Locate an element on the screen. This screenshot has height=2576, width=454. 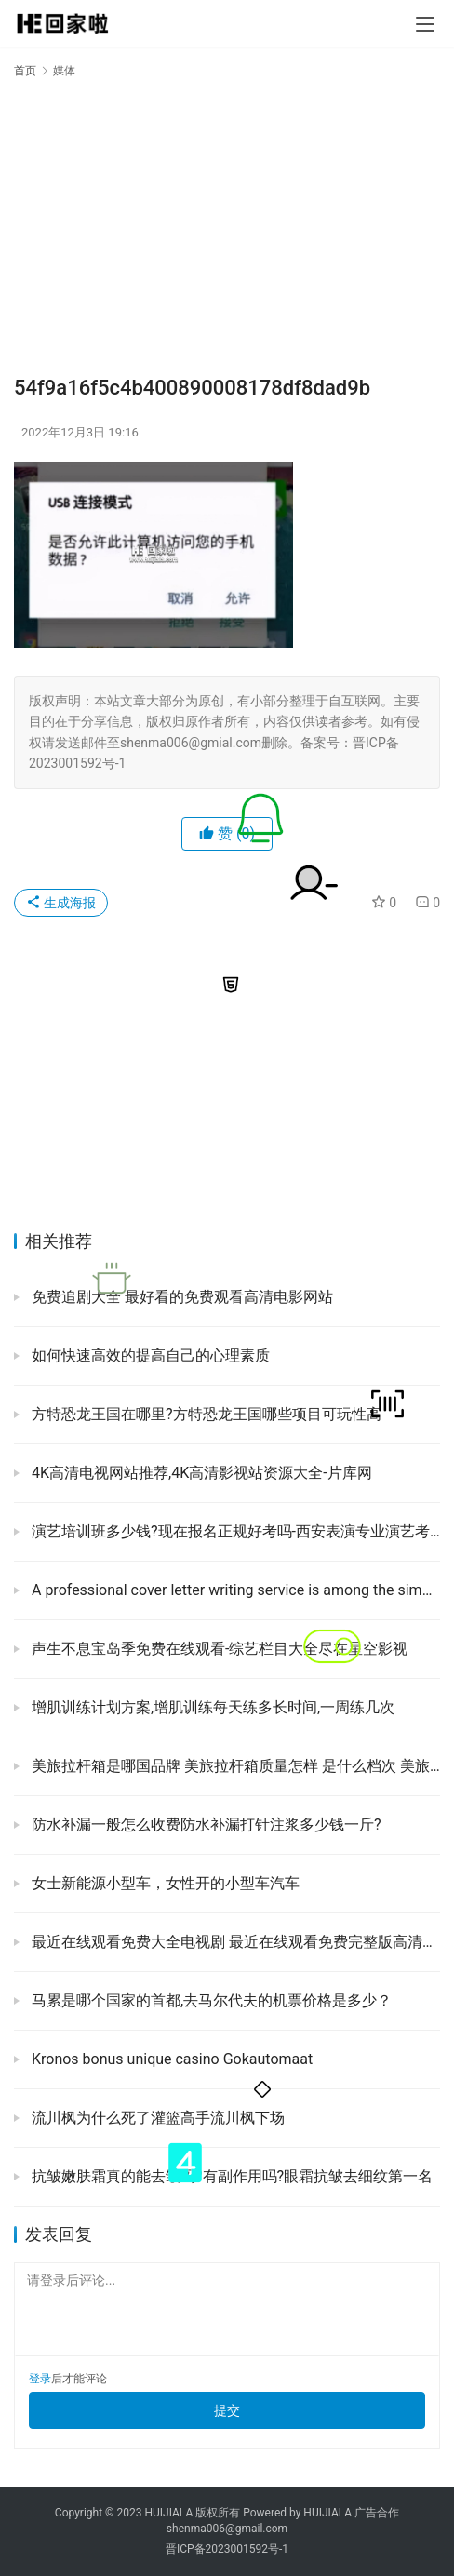
indicates step four in a multi-step process is located at coordinates (185, 2163).